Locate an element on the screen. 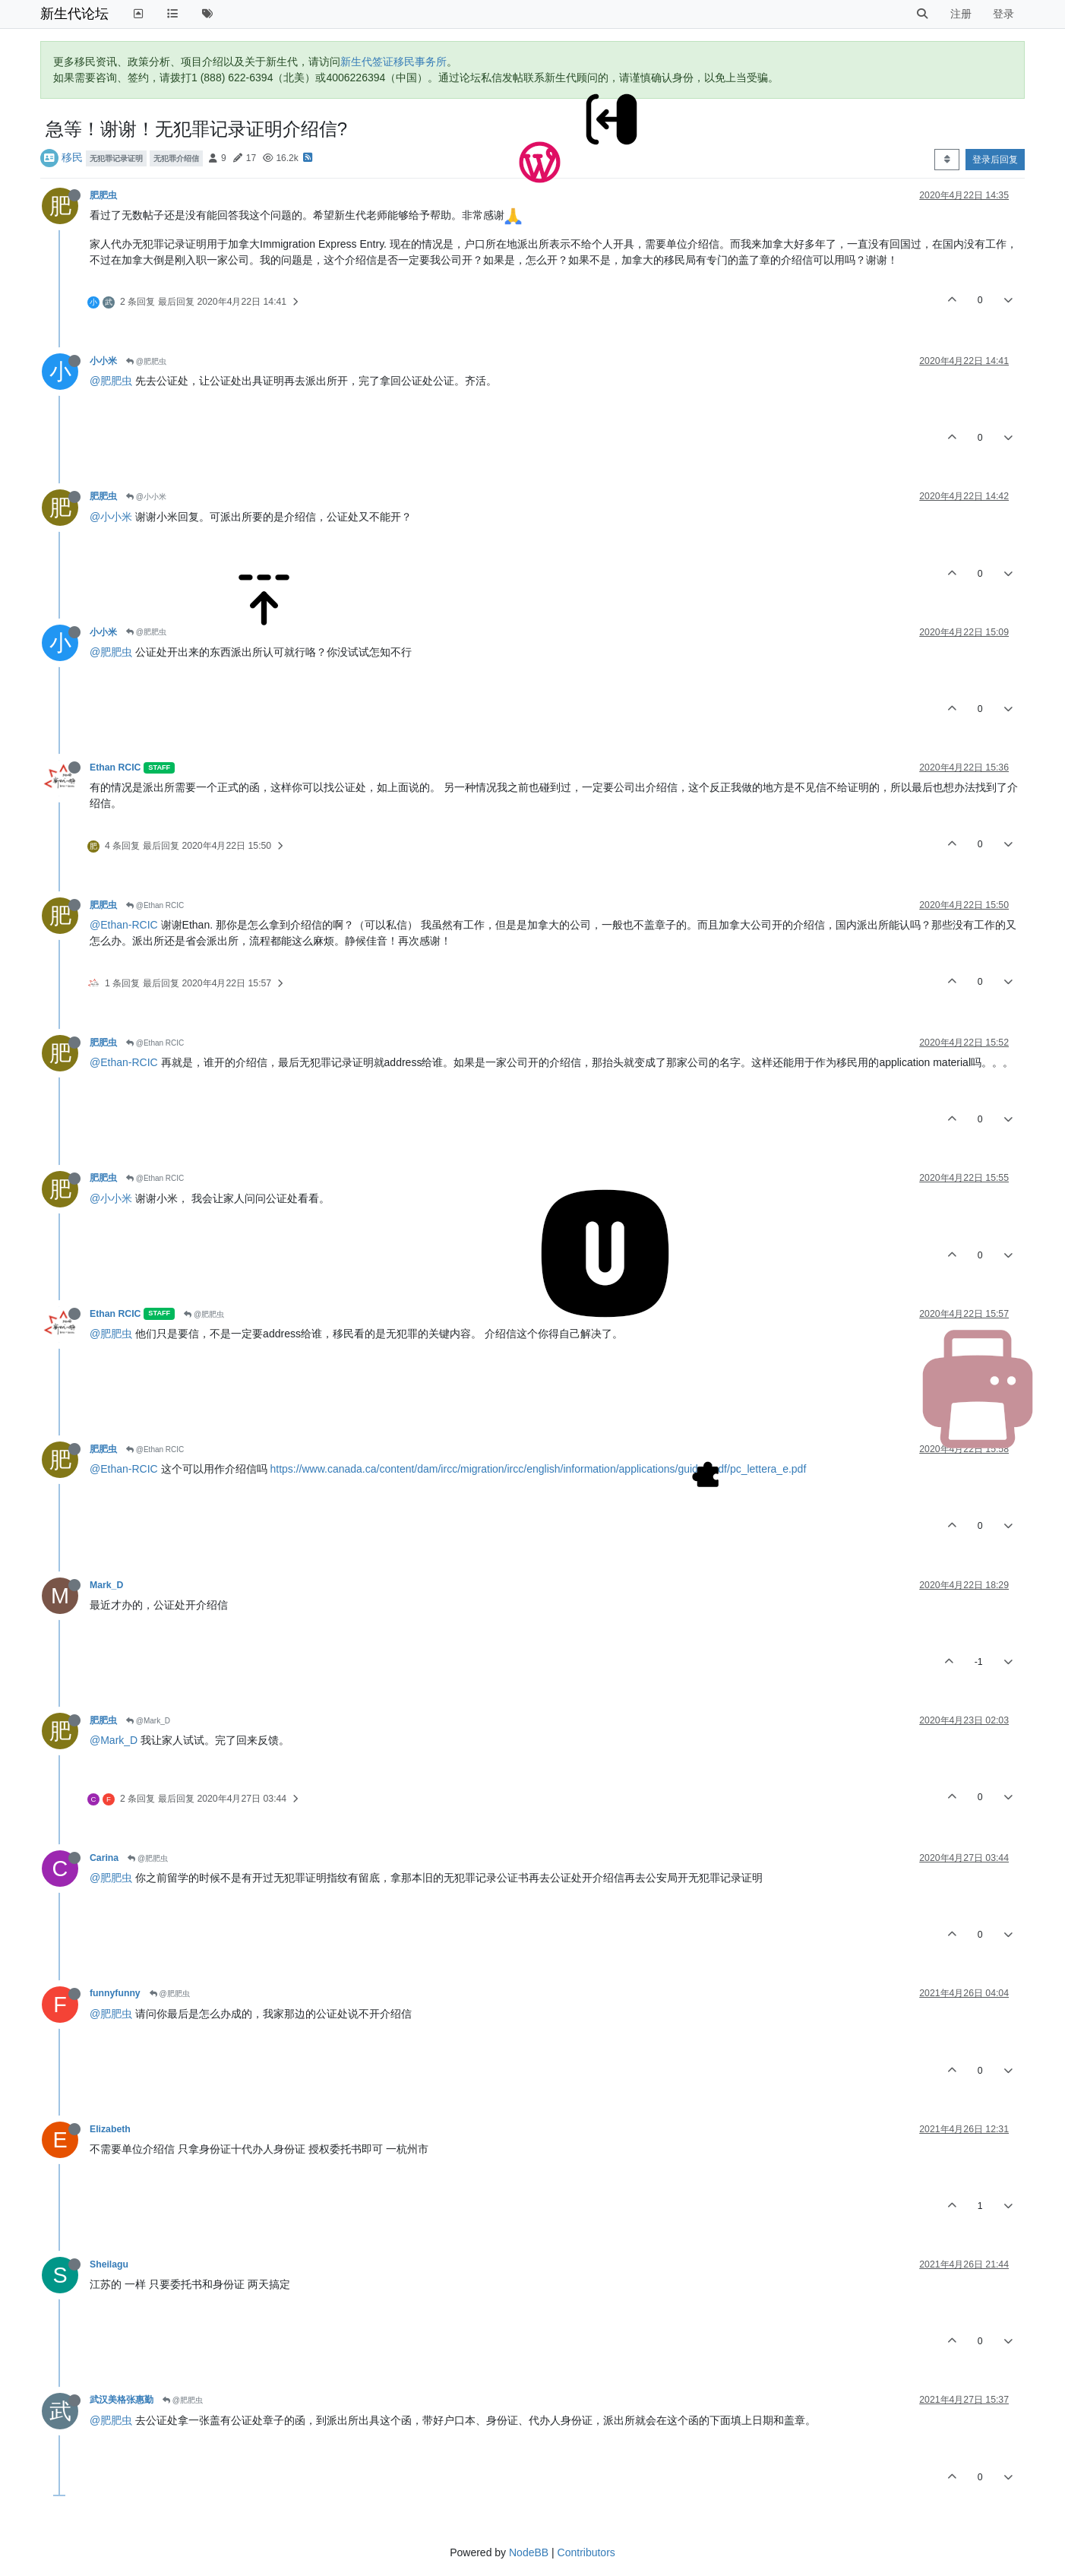 The image size is (1065, 2576). move element to the left is located at coordinates (612, 119).